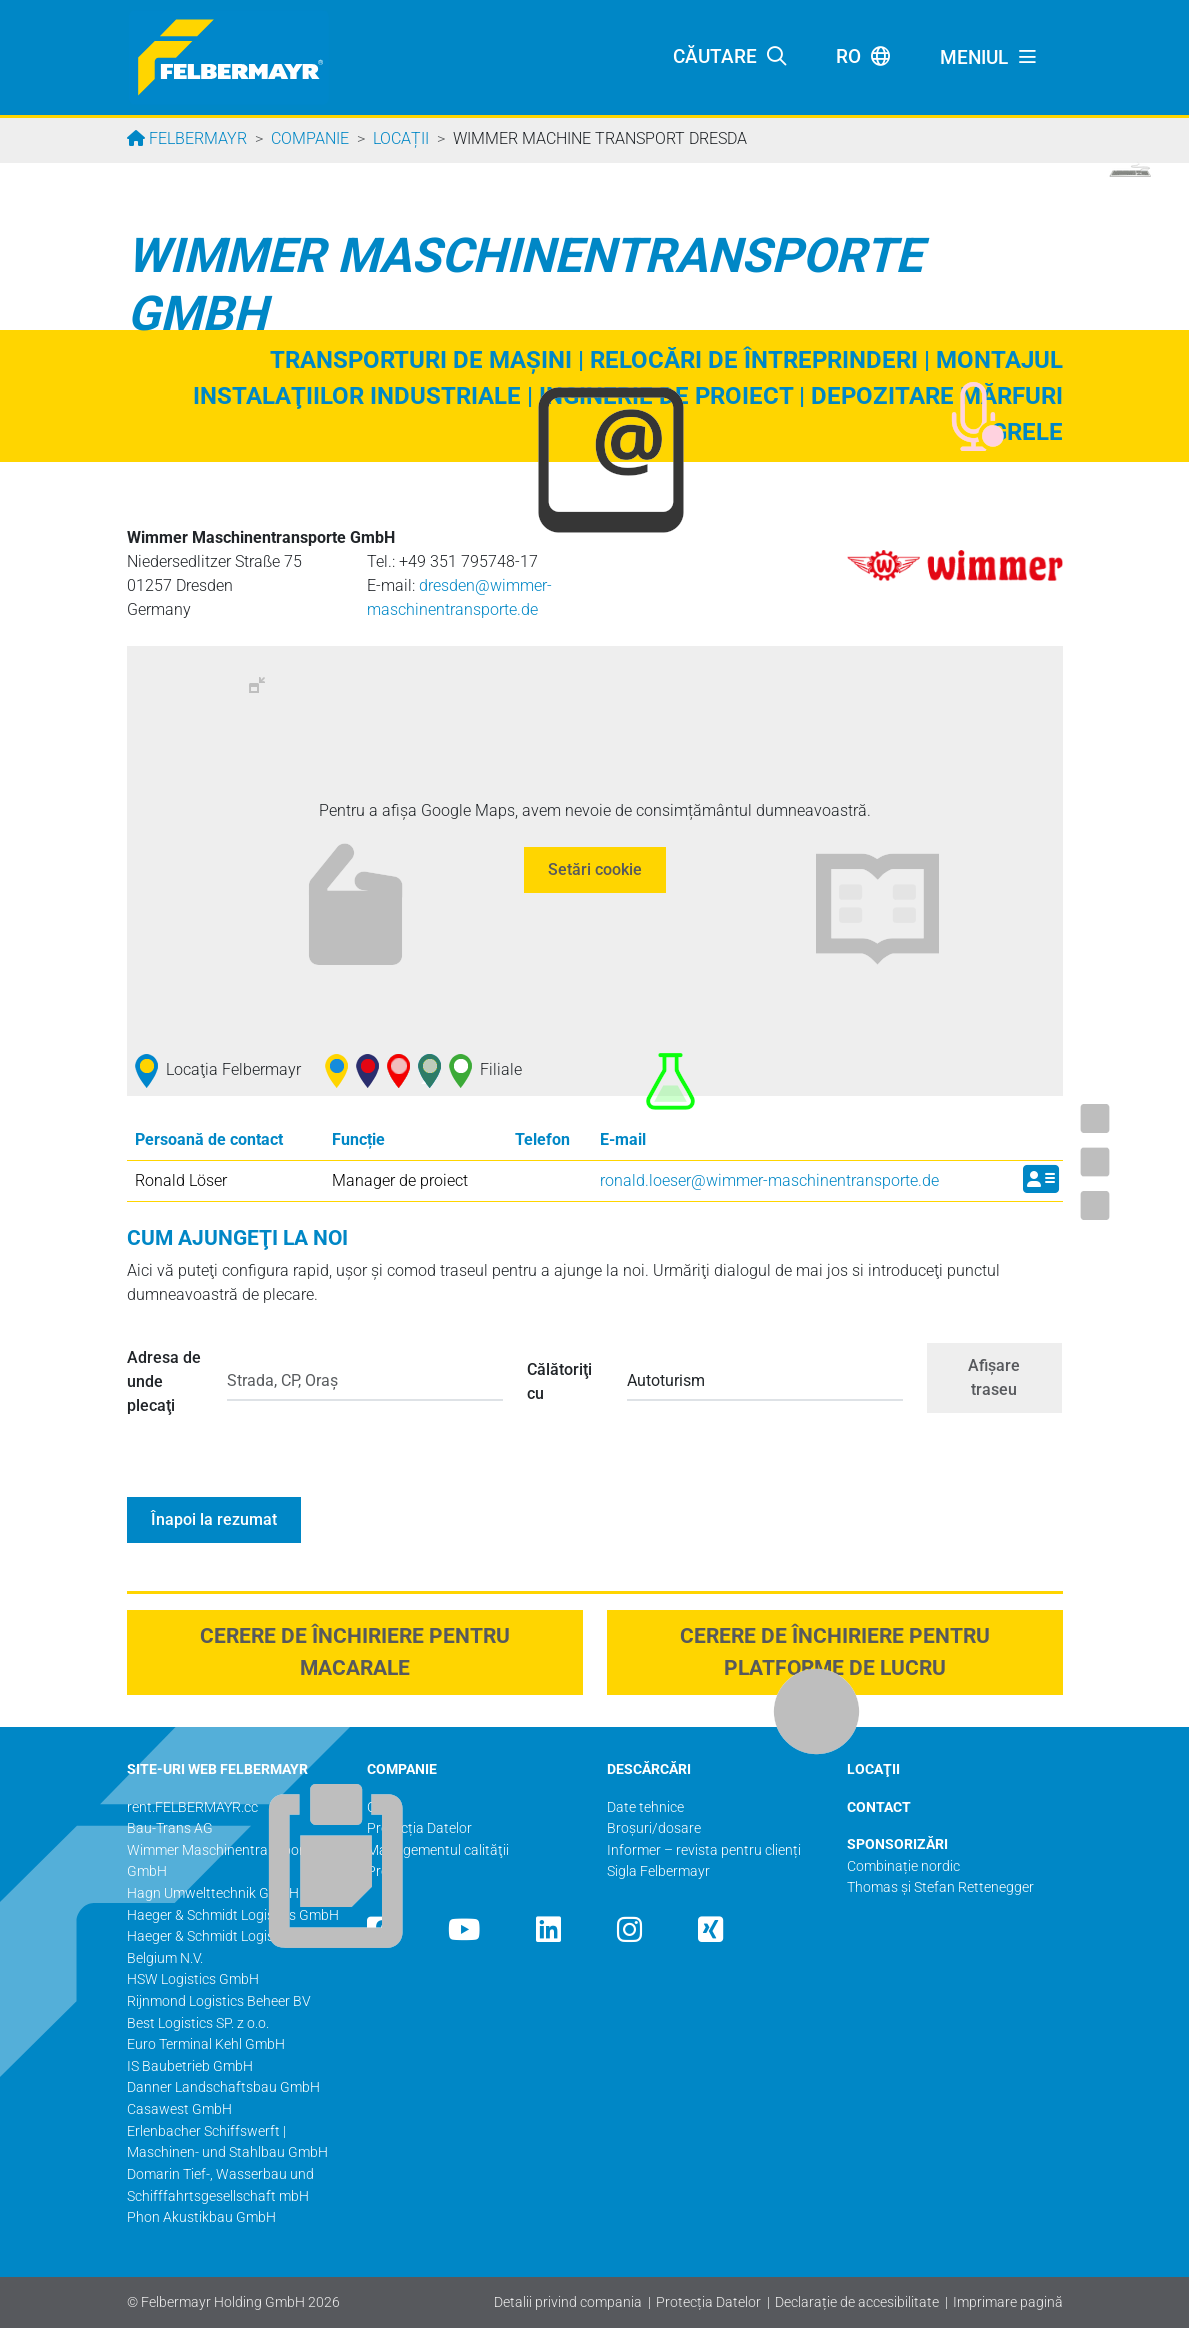  I want to click on open sound recorder app, so click(973, 416).